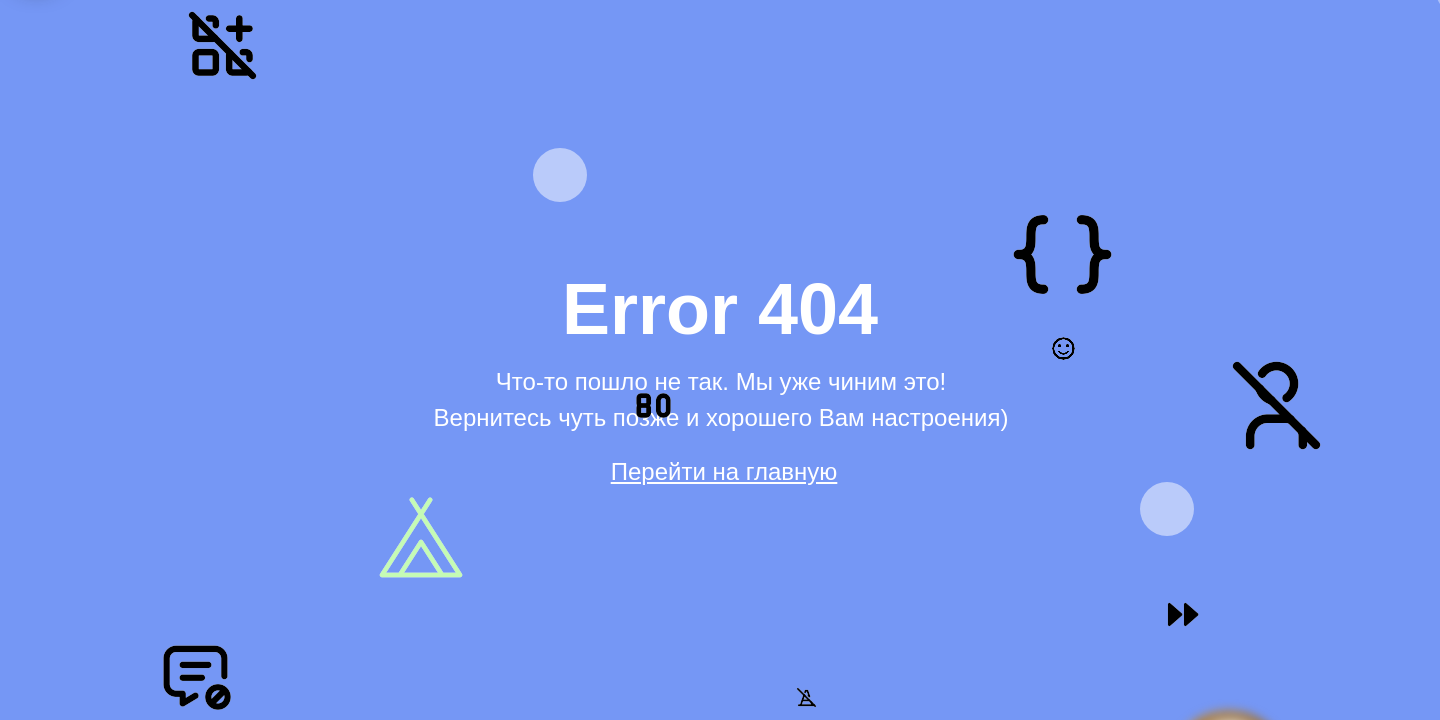  Describe the element at coordinates (653, 405) in the screenshot. I see `indicates 80 items, points, or percentage` at that location.